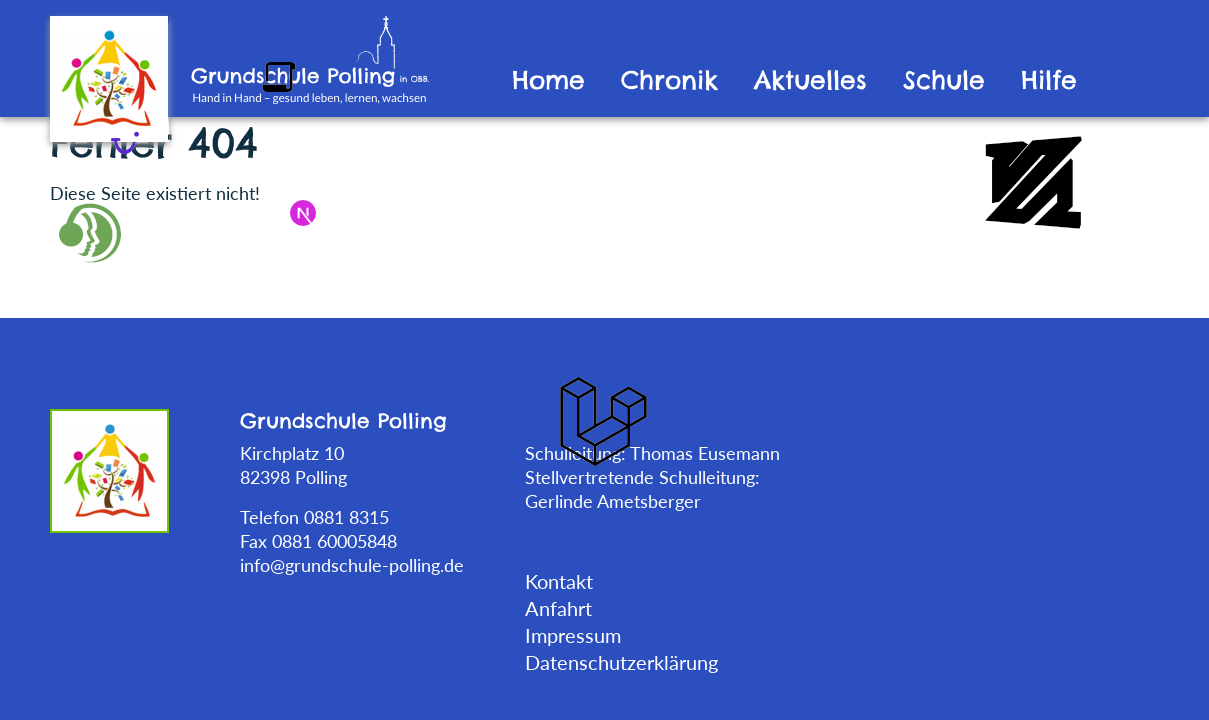 The height and width of the screenshot is (720, 1209). Describe the element at coordinates (603, 421) in the screenshot. I see `Laravel framework branding or integration` at that location.